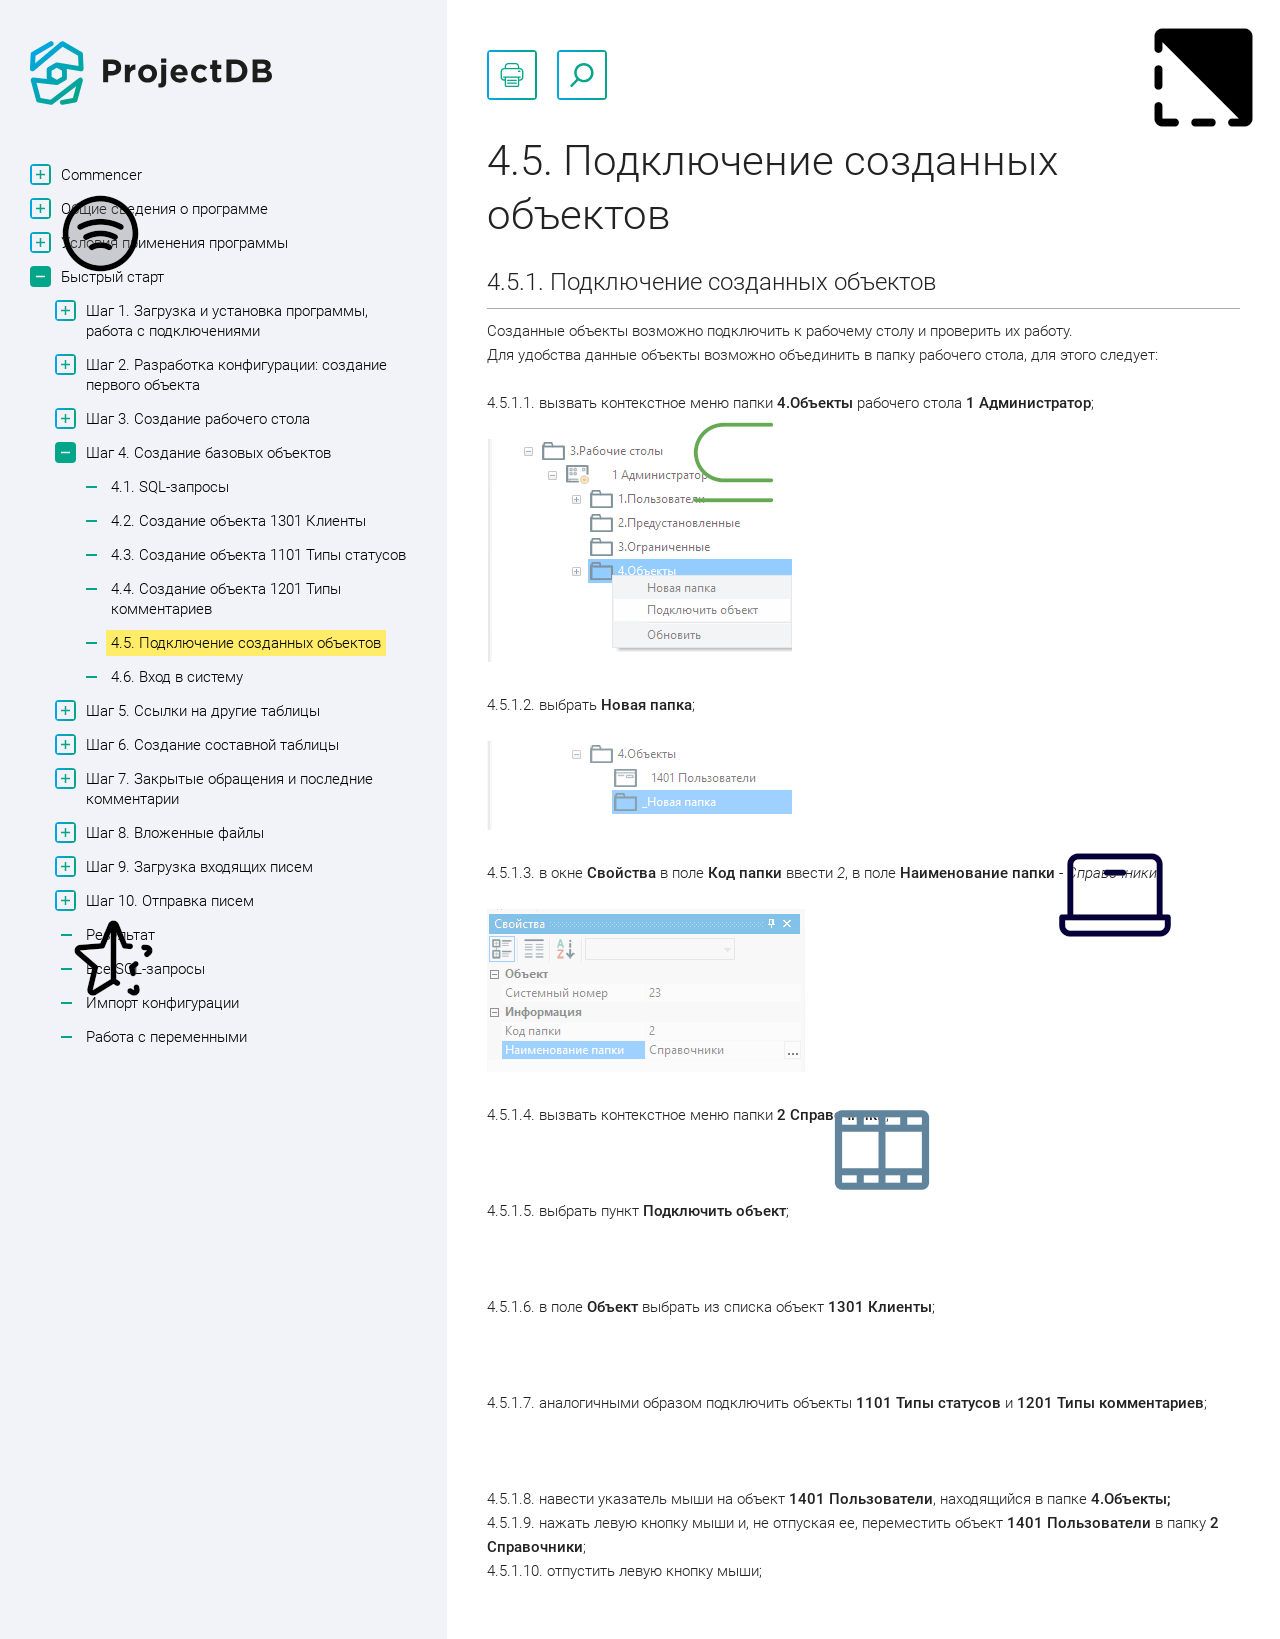  What do you see at coordinates (113, 959) in the screenshot?
I see `indicates a partial or half rating` at bounding box center [113, 959].